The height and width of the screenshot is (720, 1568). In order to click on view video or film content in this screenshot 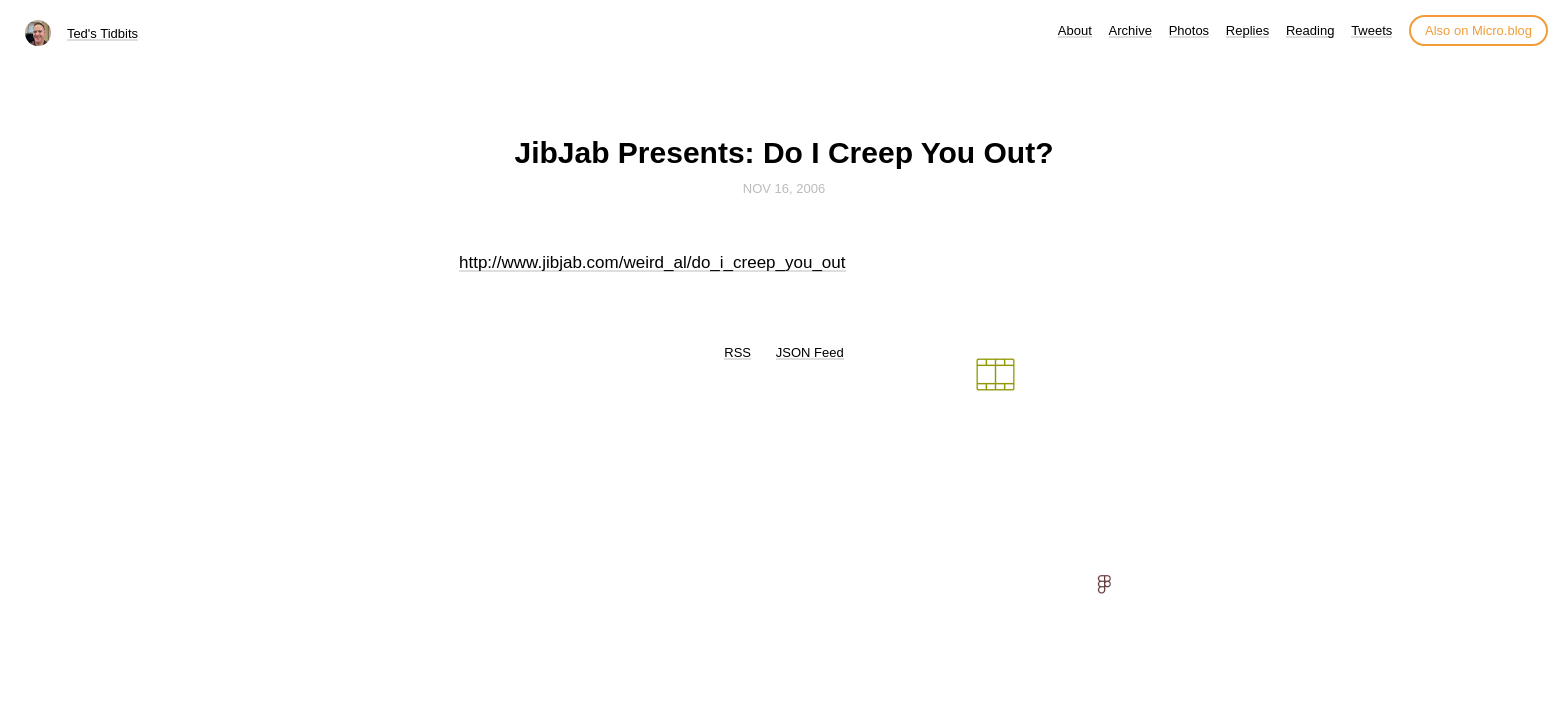, I will do `click(995, 374)`.